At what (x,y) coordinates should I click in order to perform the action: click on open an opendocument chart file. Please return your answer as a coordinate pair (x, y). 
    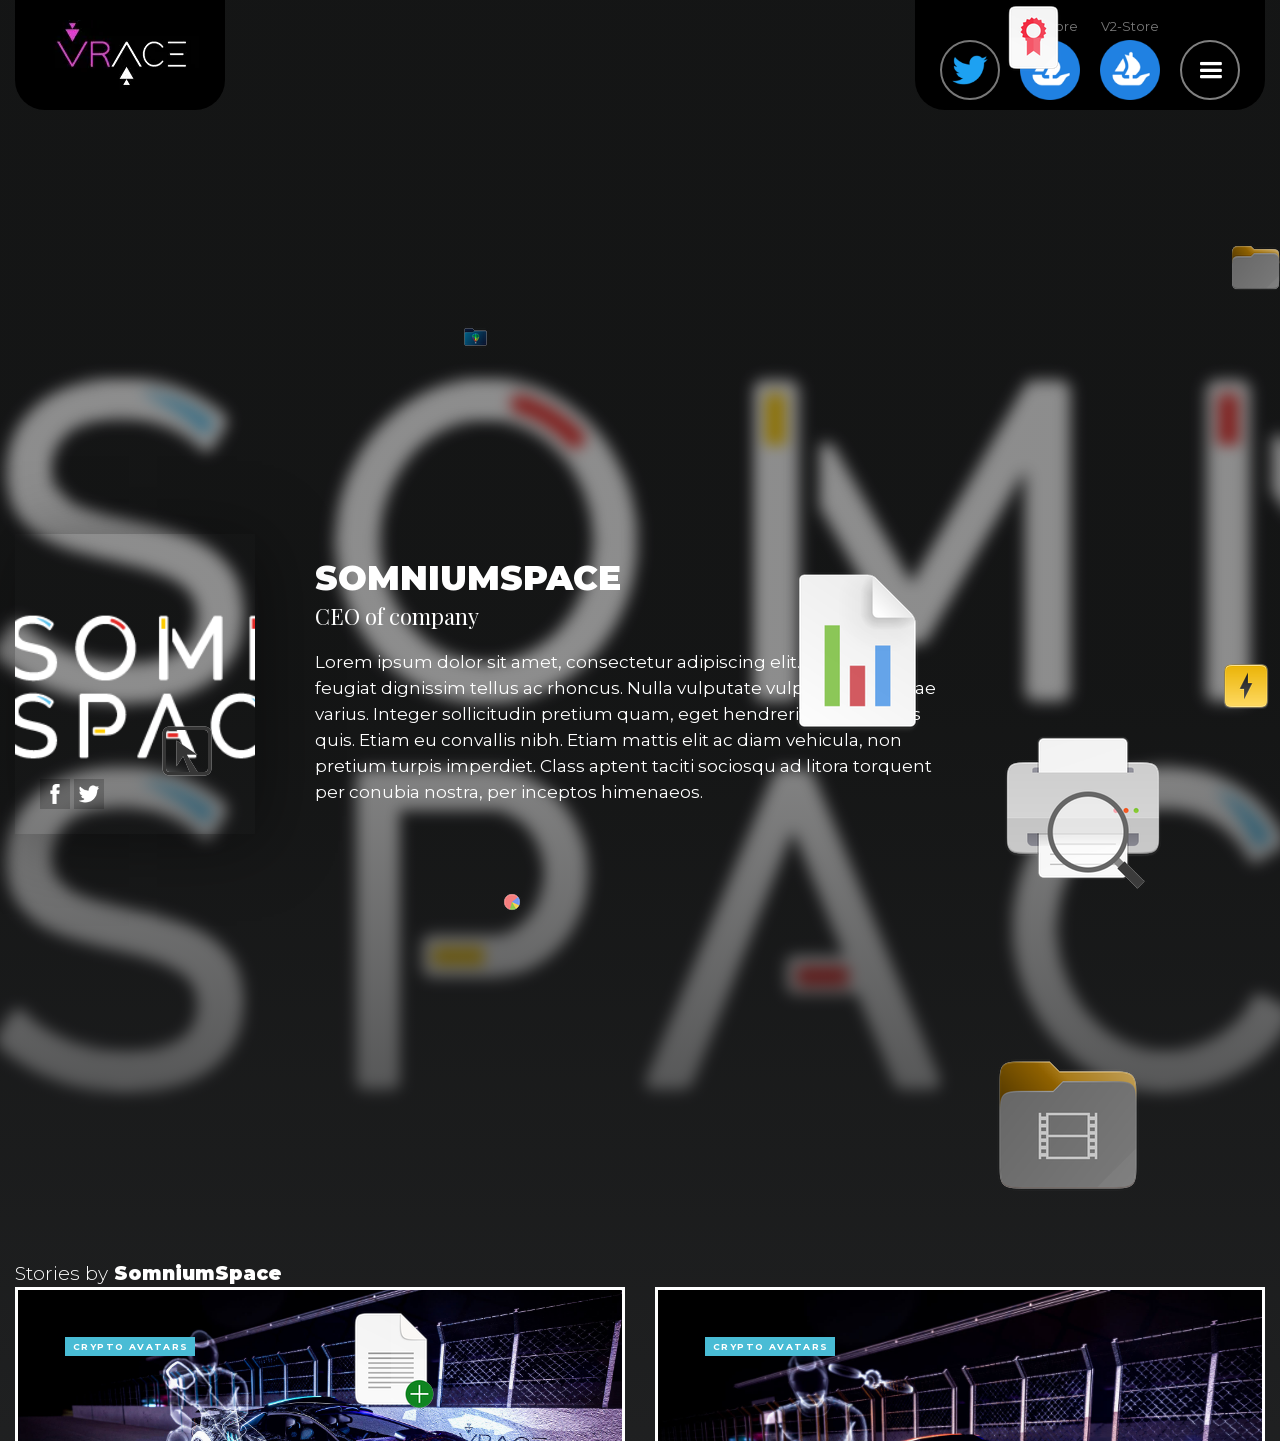
    Looking at the image, I should click on (857, 650).